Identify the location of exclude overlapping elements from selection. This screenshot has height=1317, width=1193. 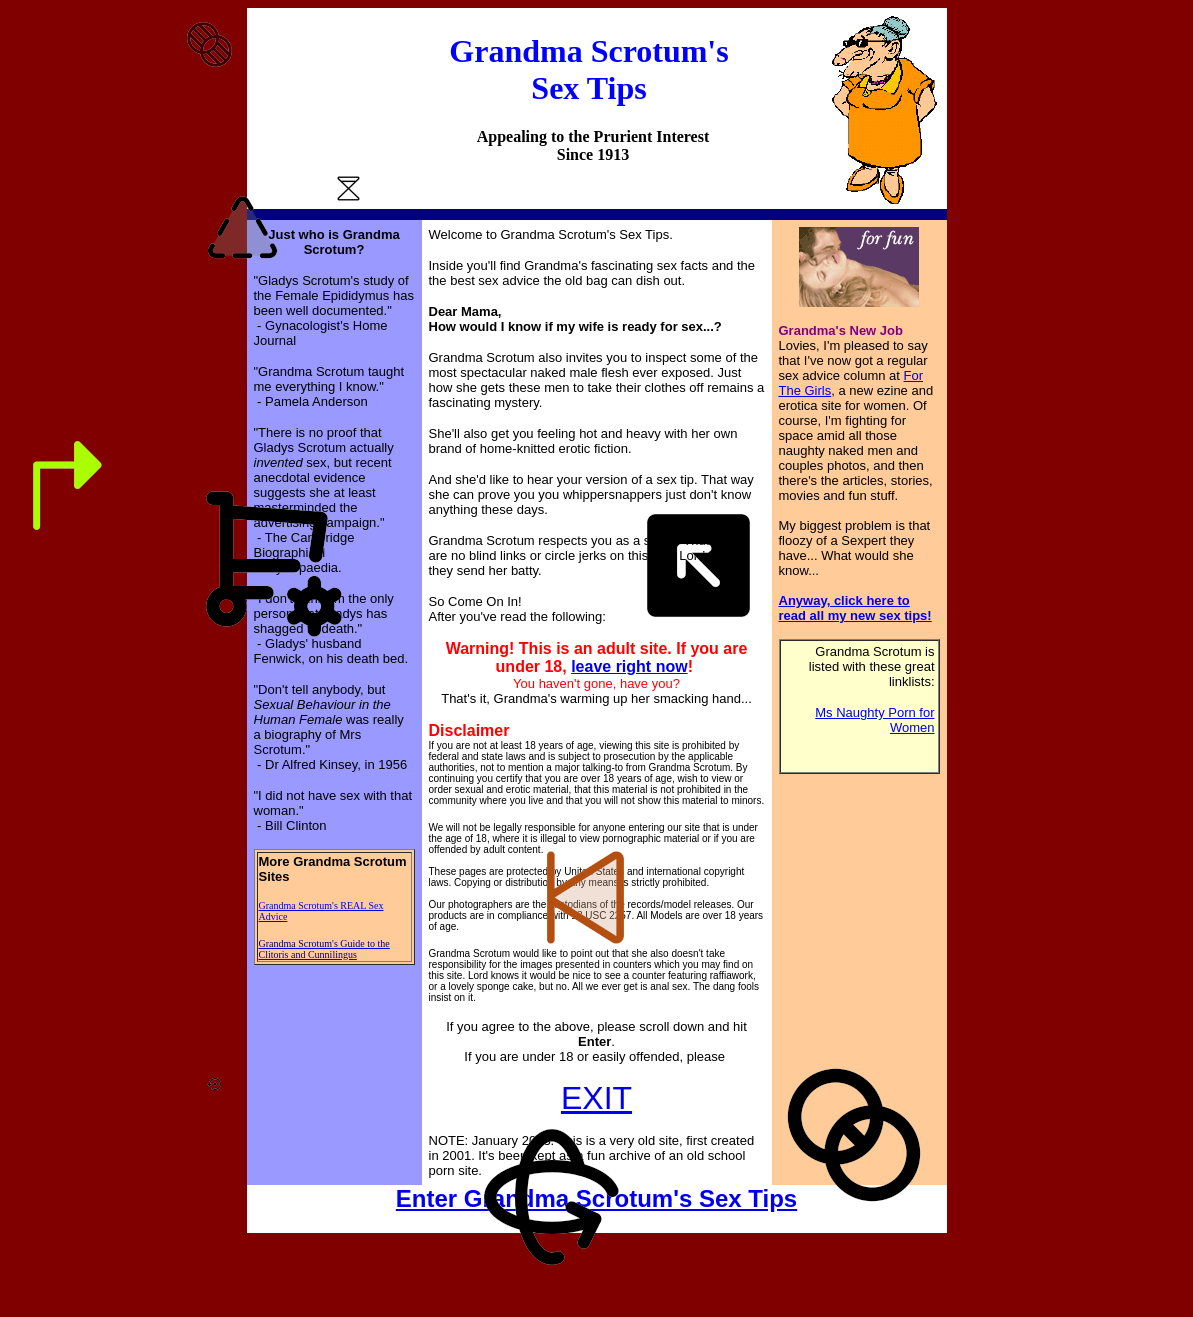
(209, 44).